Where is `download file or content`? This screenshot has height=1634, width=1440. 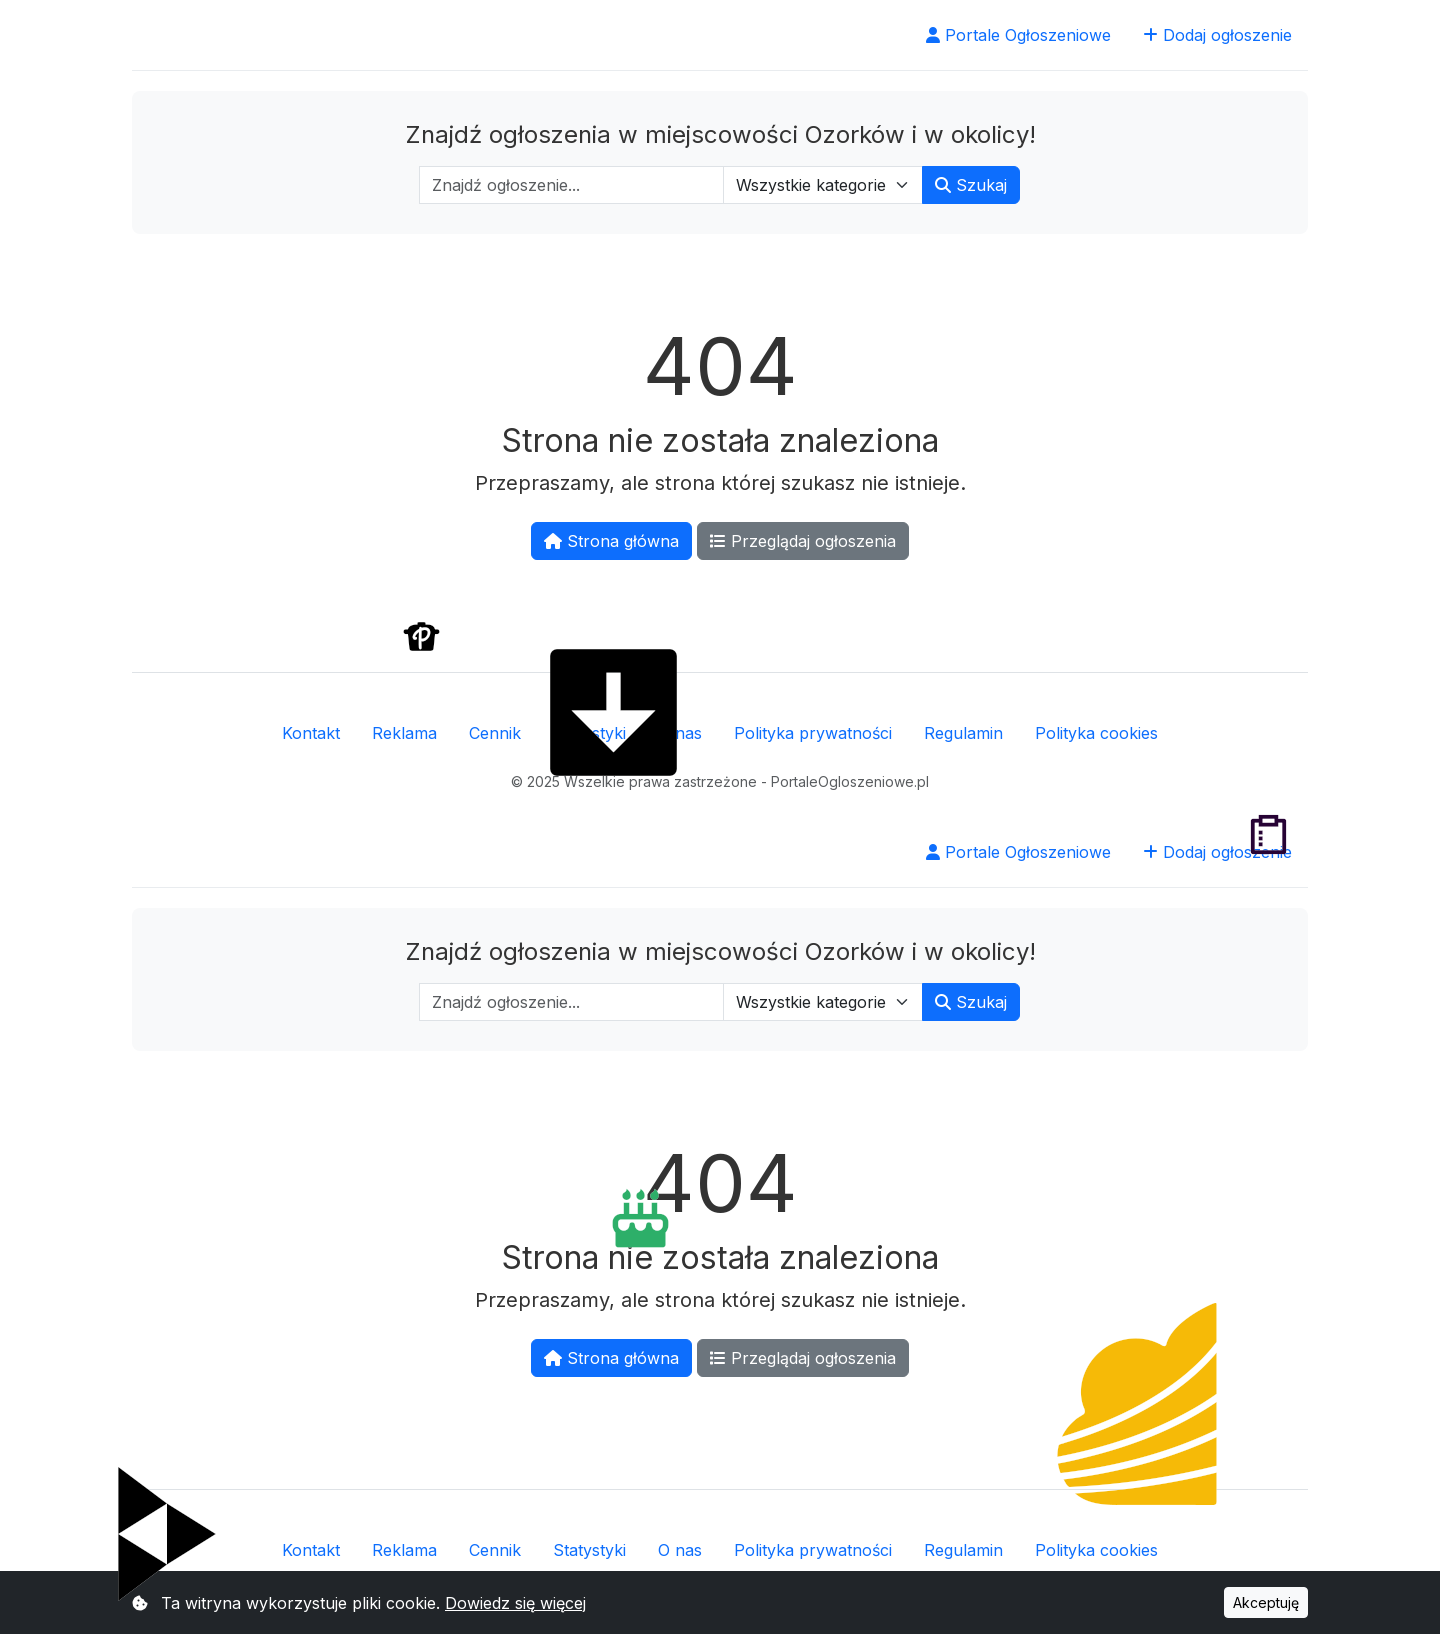 download file or content is located at coordinates (613, 712).